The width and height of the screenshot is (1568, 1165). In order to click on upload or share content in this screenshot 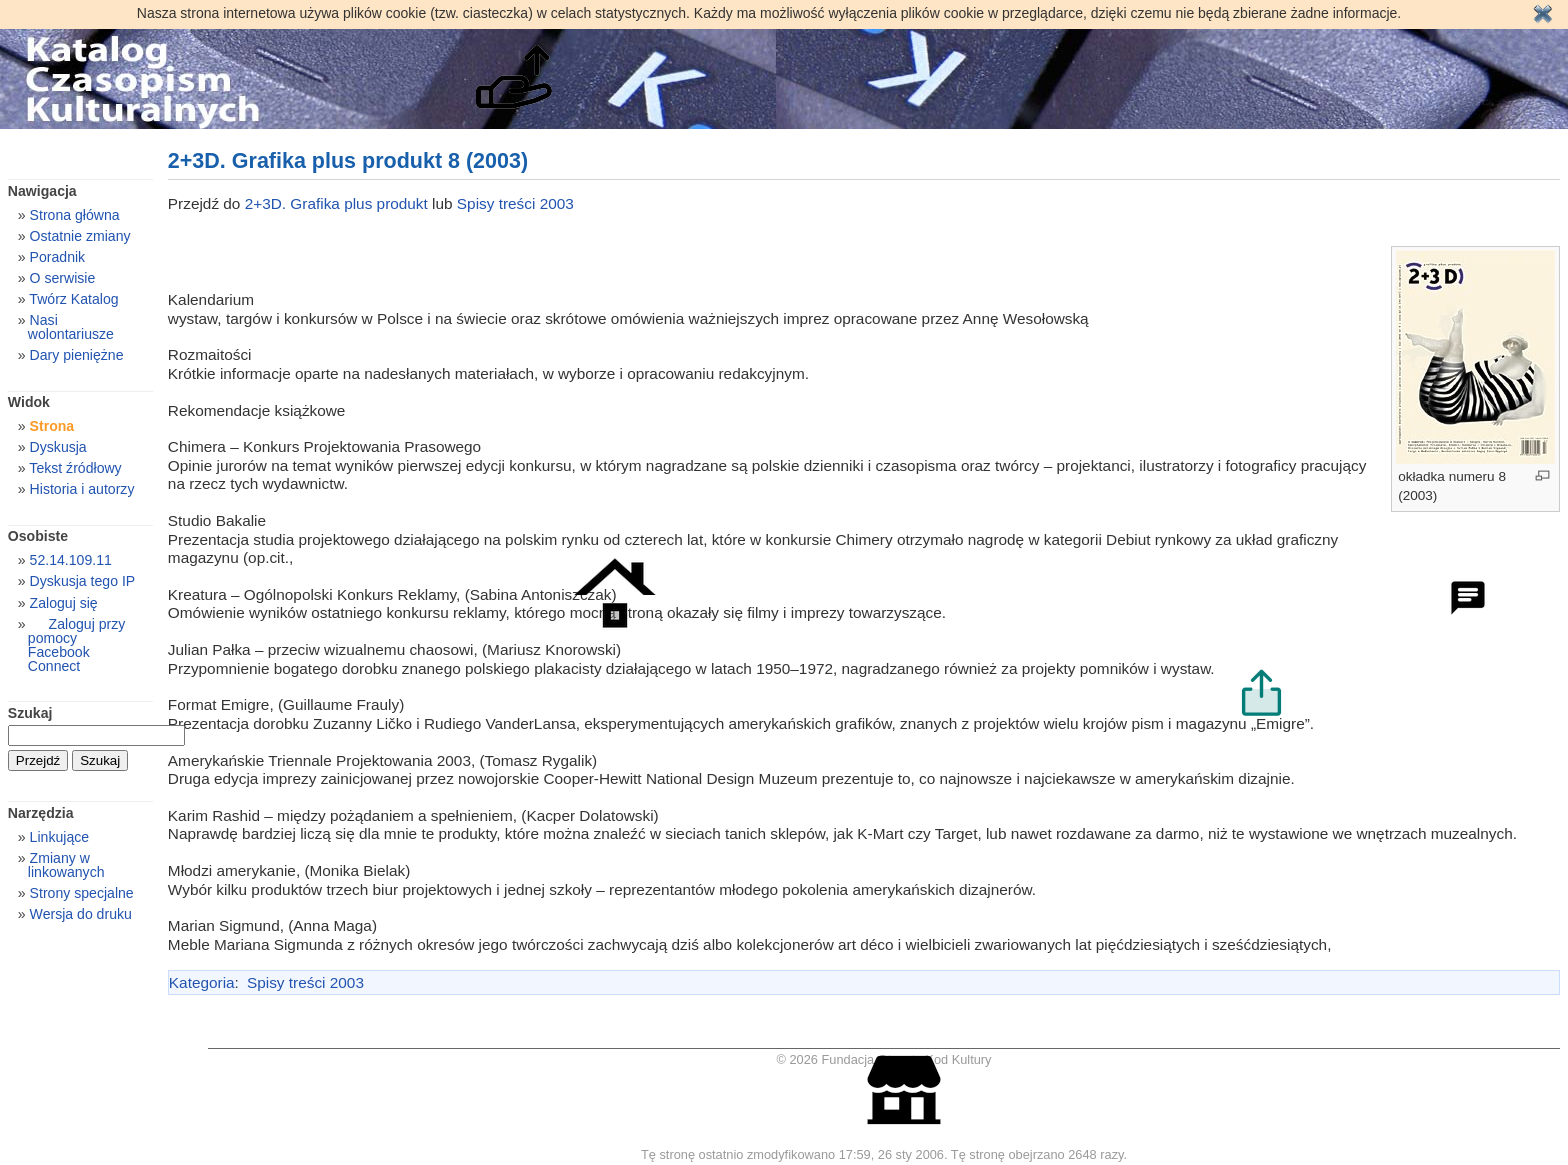, I will do `click(516, 80)`.